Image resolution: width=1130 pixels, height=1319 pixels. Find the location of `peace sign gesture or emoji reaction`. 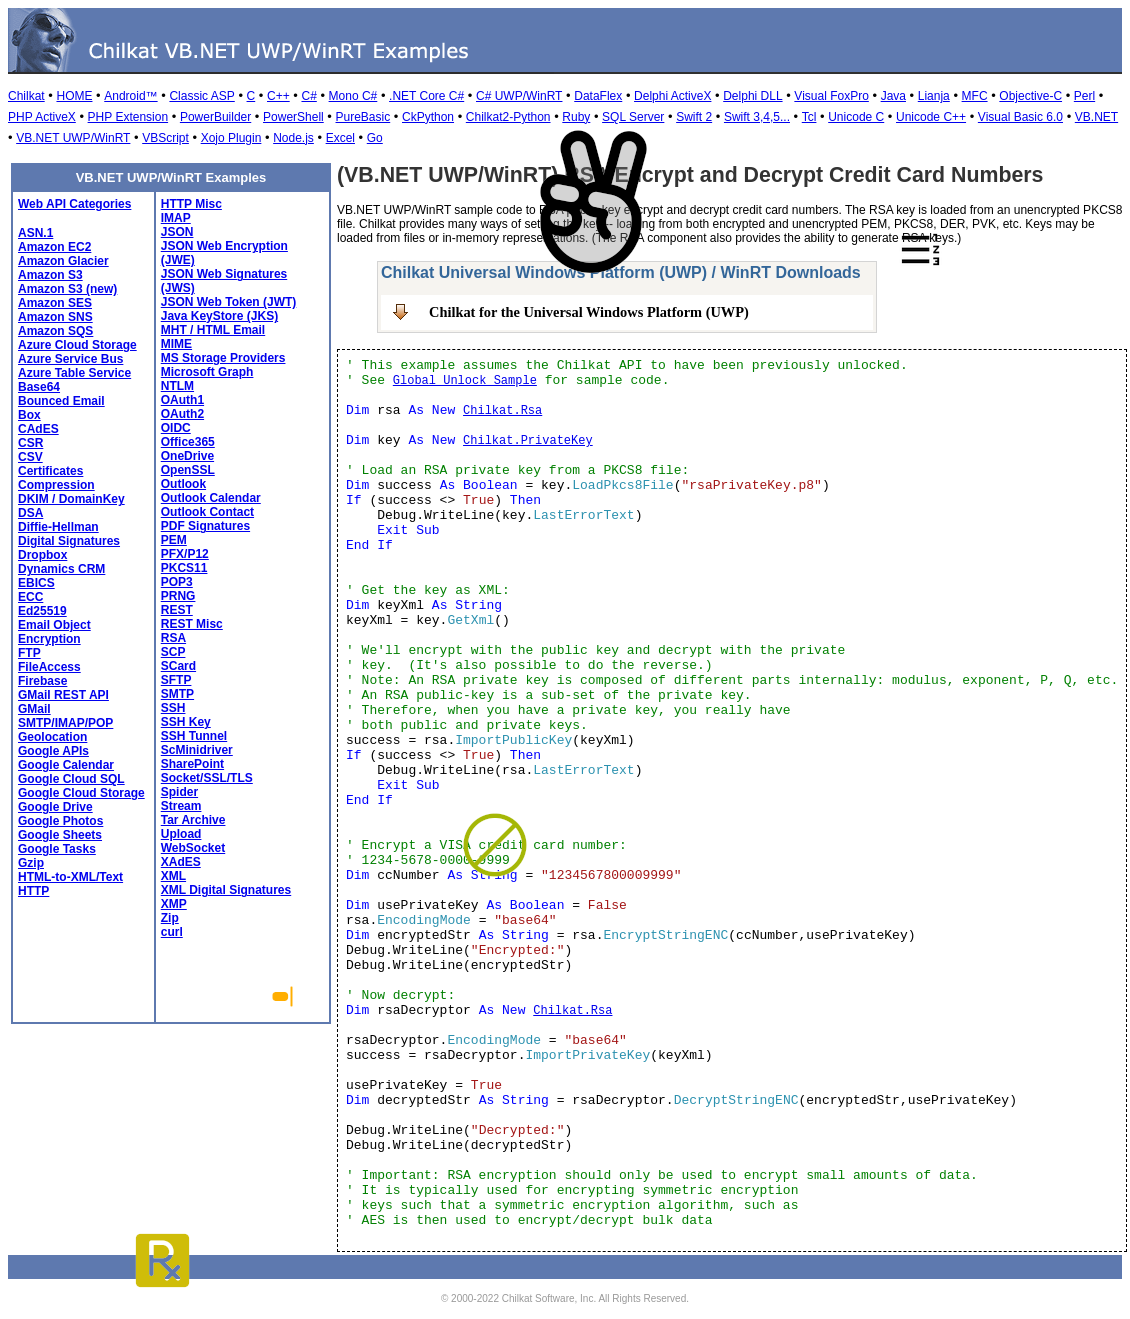

peace sign gesture or emoji reaction is located at coordinates (591, 202).